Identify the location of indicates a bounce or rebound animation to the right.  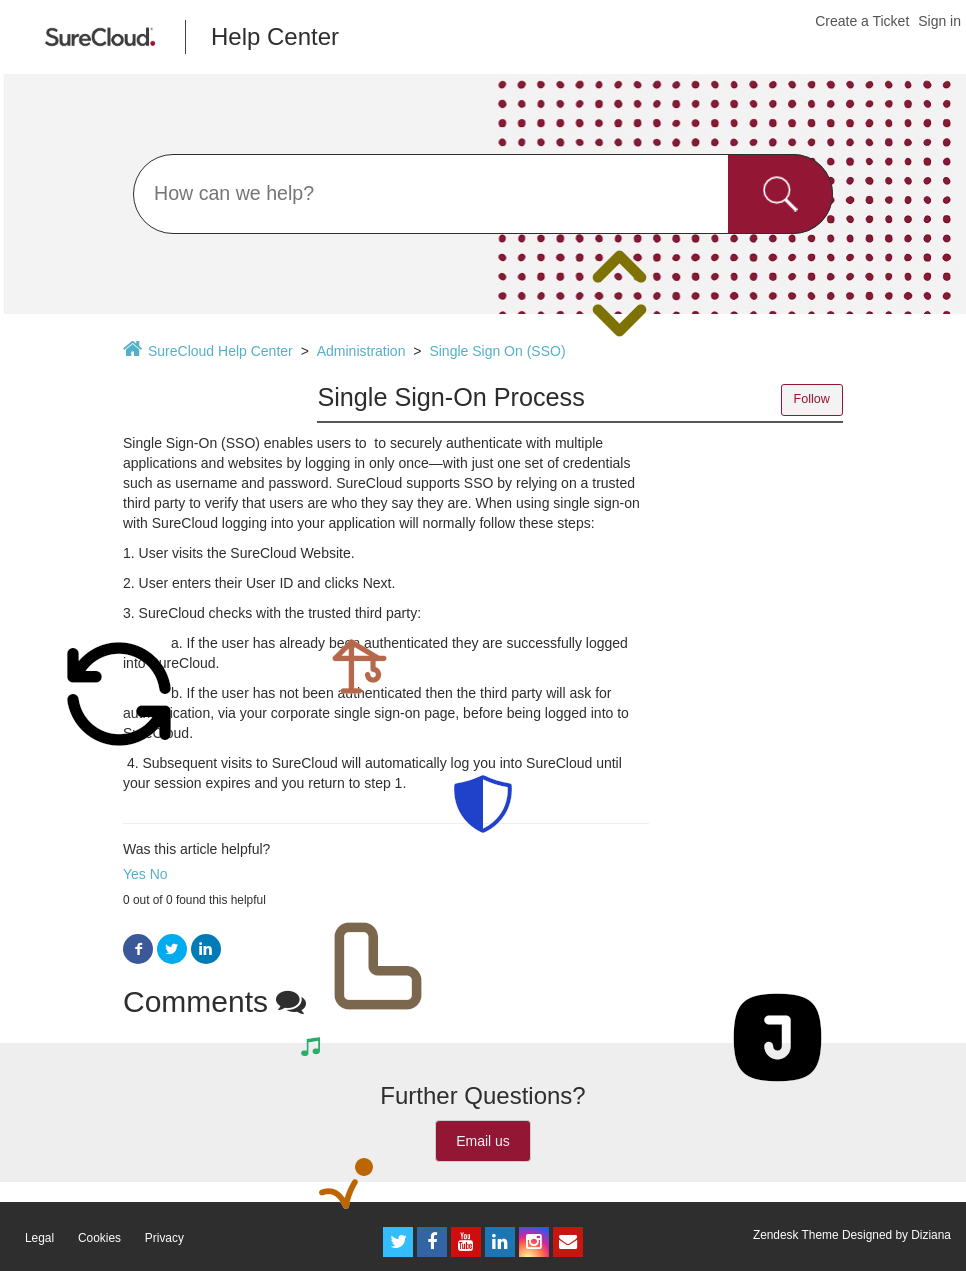
(346, 1182).